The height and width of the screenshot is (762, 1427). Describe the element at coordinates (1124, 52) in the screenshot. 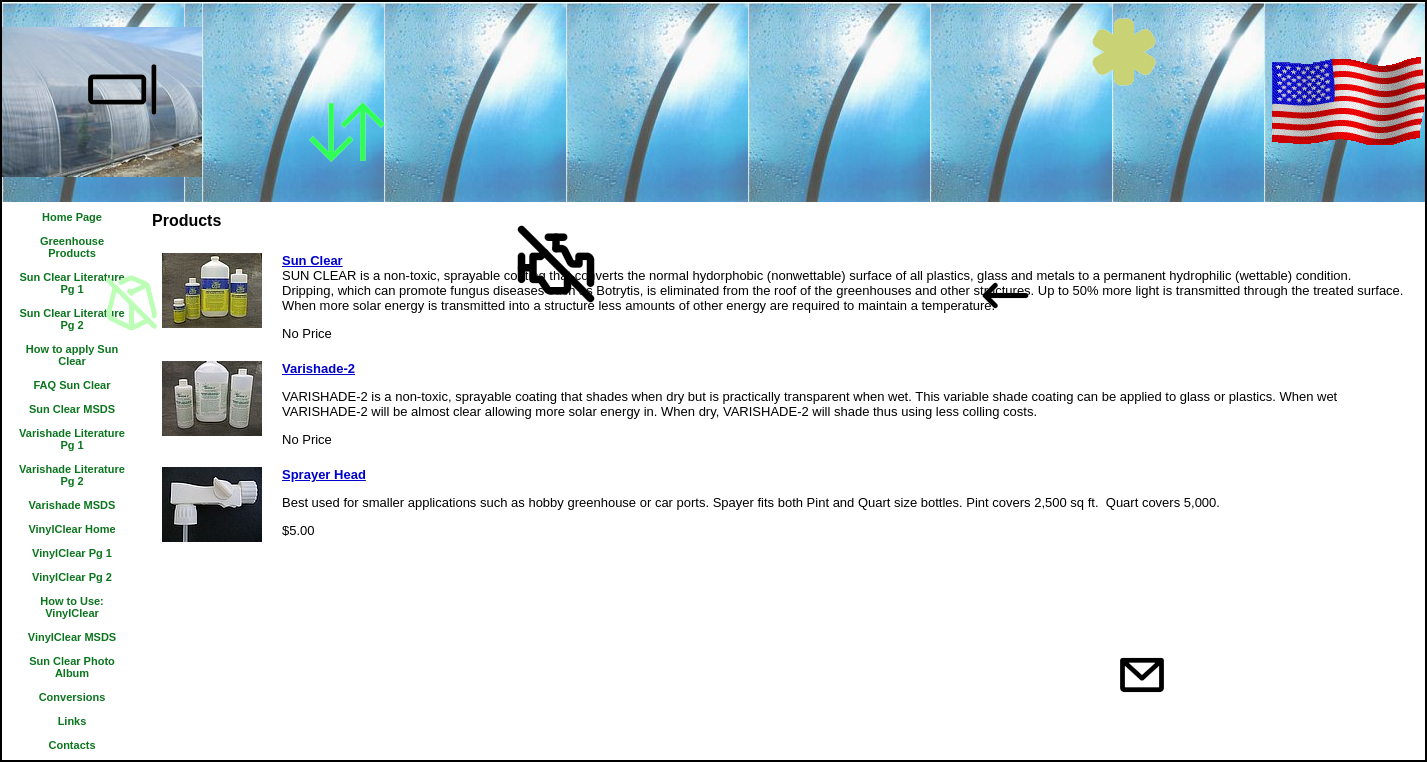

I see `access health or medical services` at that location.